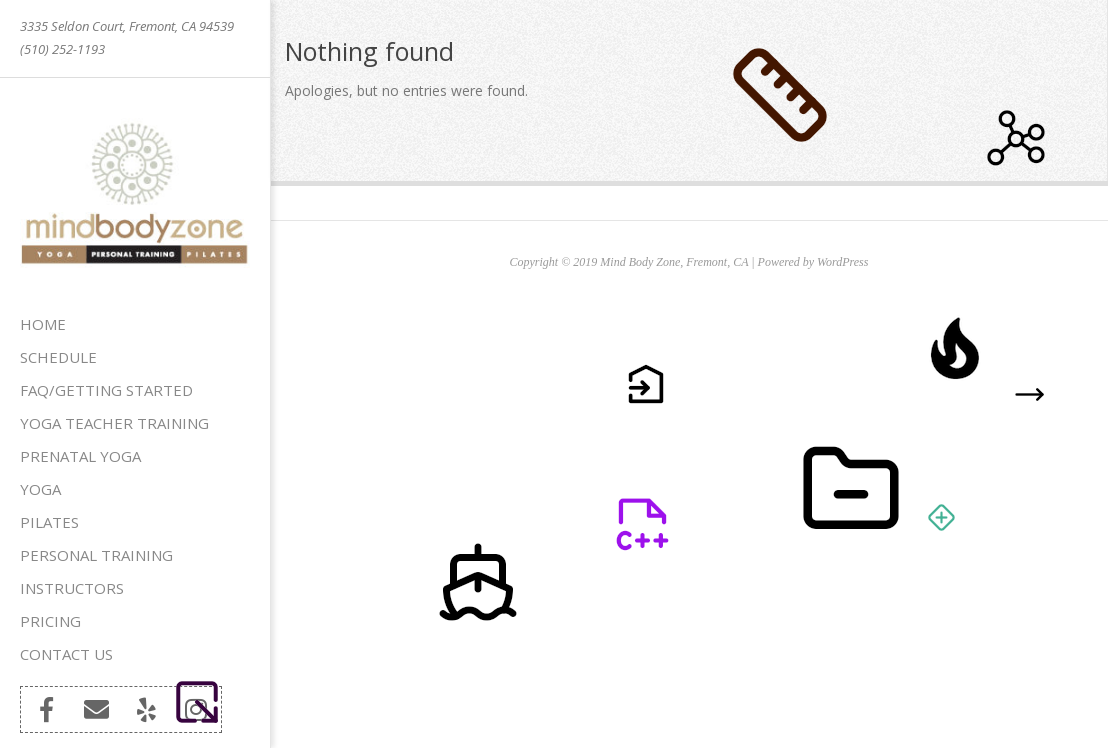 Image resolution: width=1108 pixels, height=748 pixels. I want to click on locate nearby fire stations, so click(955, 349).